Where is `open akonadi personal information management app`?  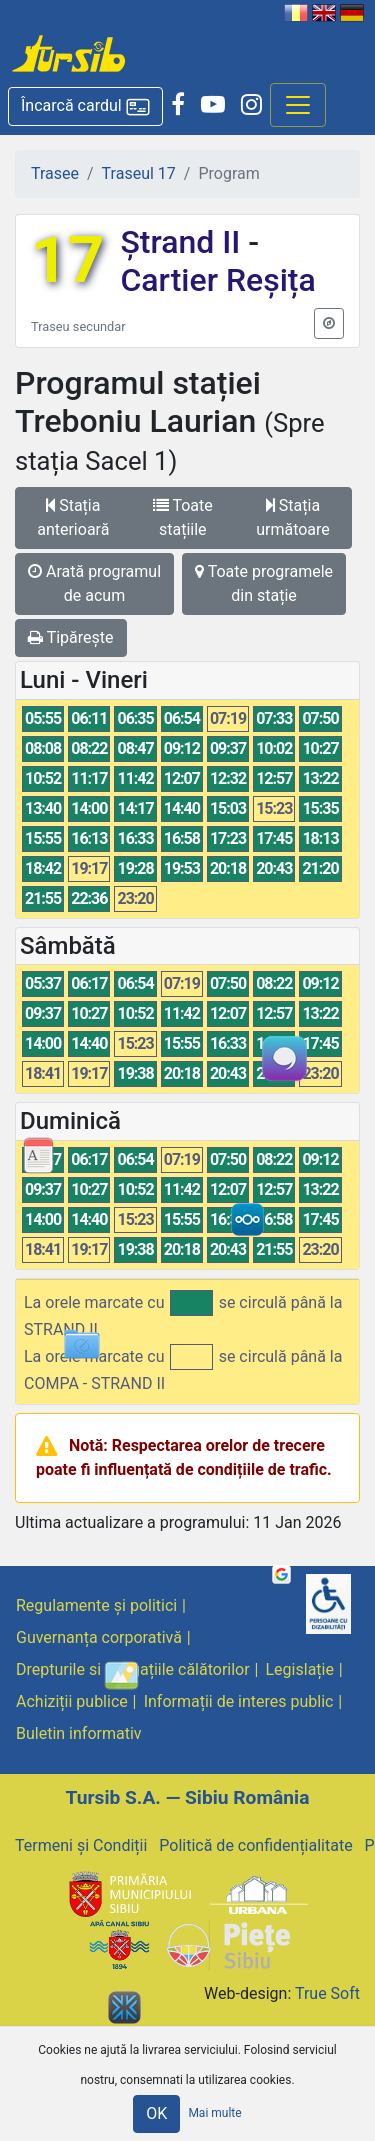 open akonadi personal information management app is located at coordinates (284, 1058).